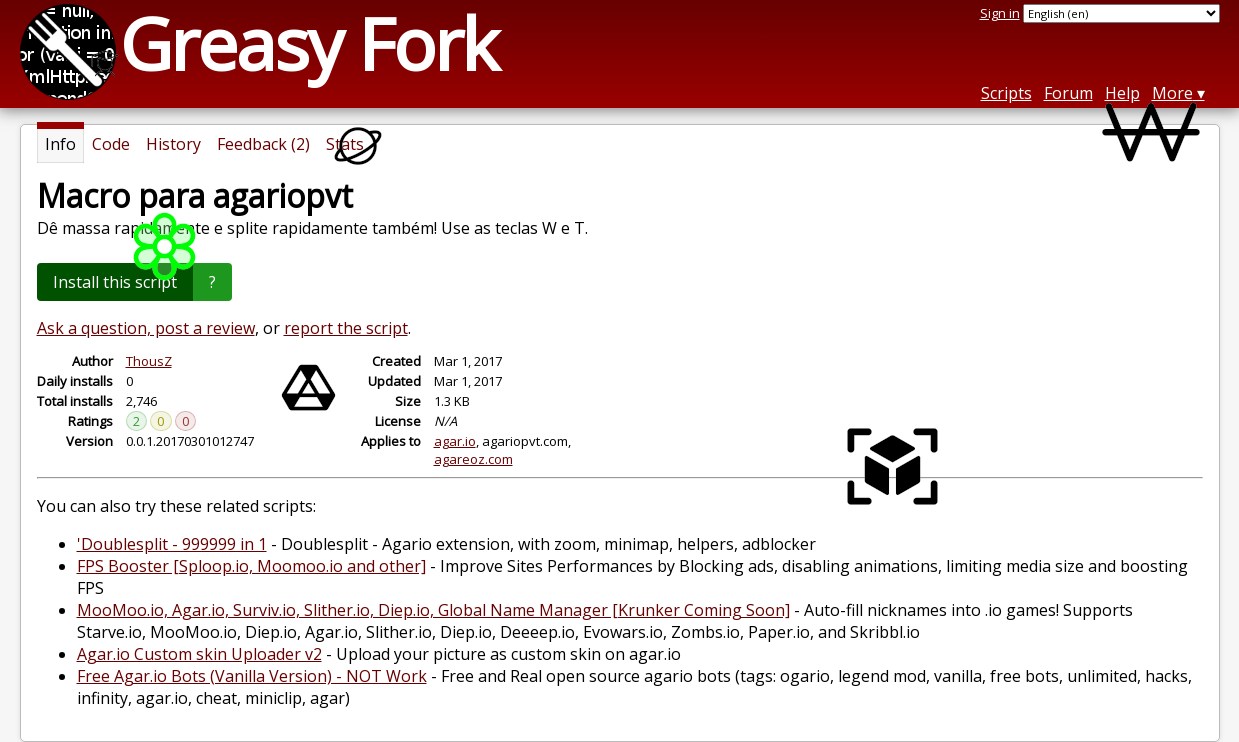 Image resolution: width=1239 pixels, height=742 pixels. What do you see at coordinates (105, 64) in the screenshot?
I see `view student profile` at bounding box center [105, 64].